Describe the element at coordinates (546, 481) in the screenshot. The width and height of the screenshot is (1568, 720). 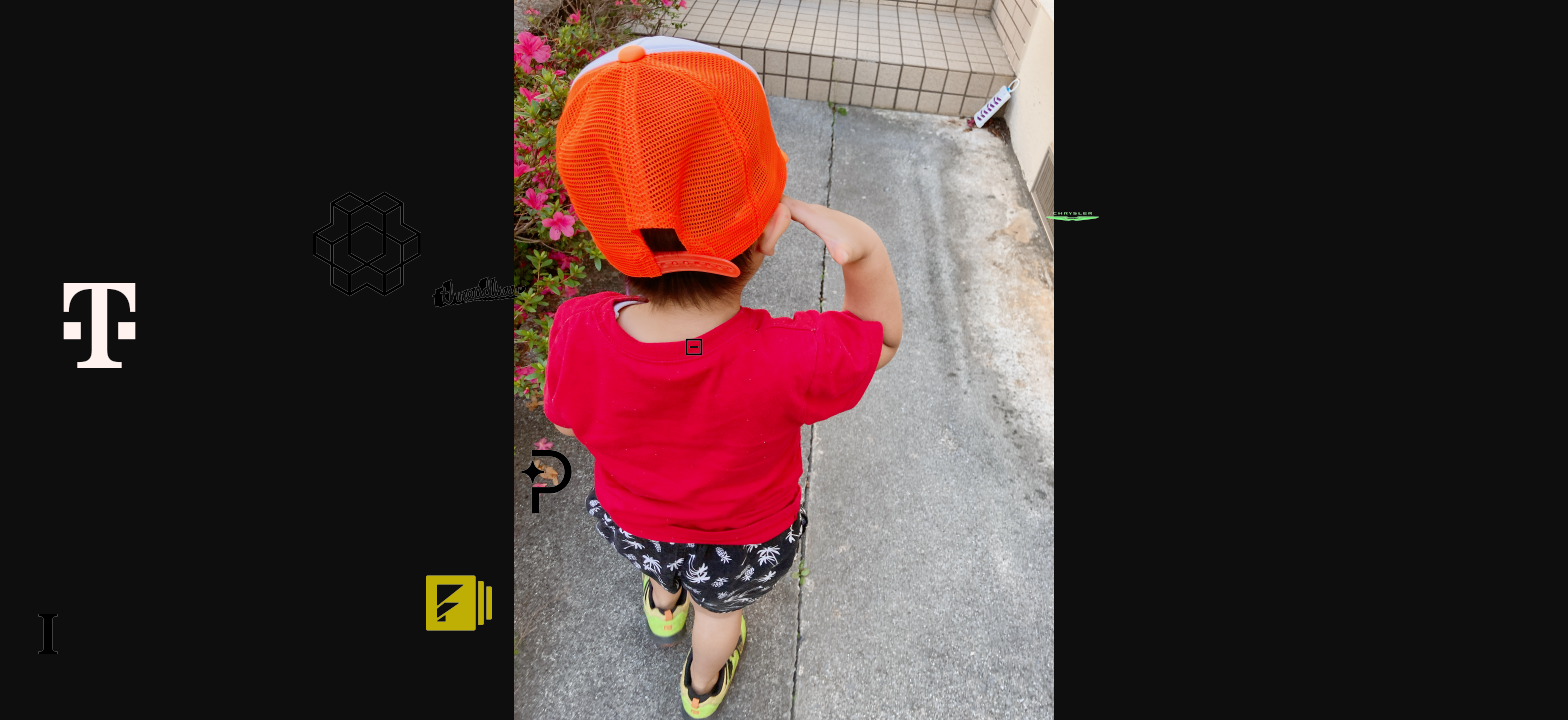
I see `paddle payment platform logo` at that location.